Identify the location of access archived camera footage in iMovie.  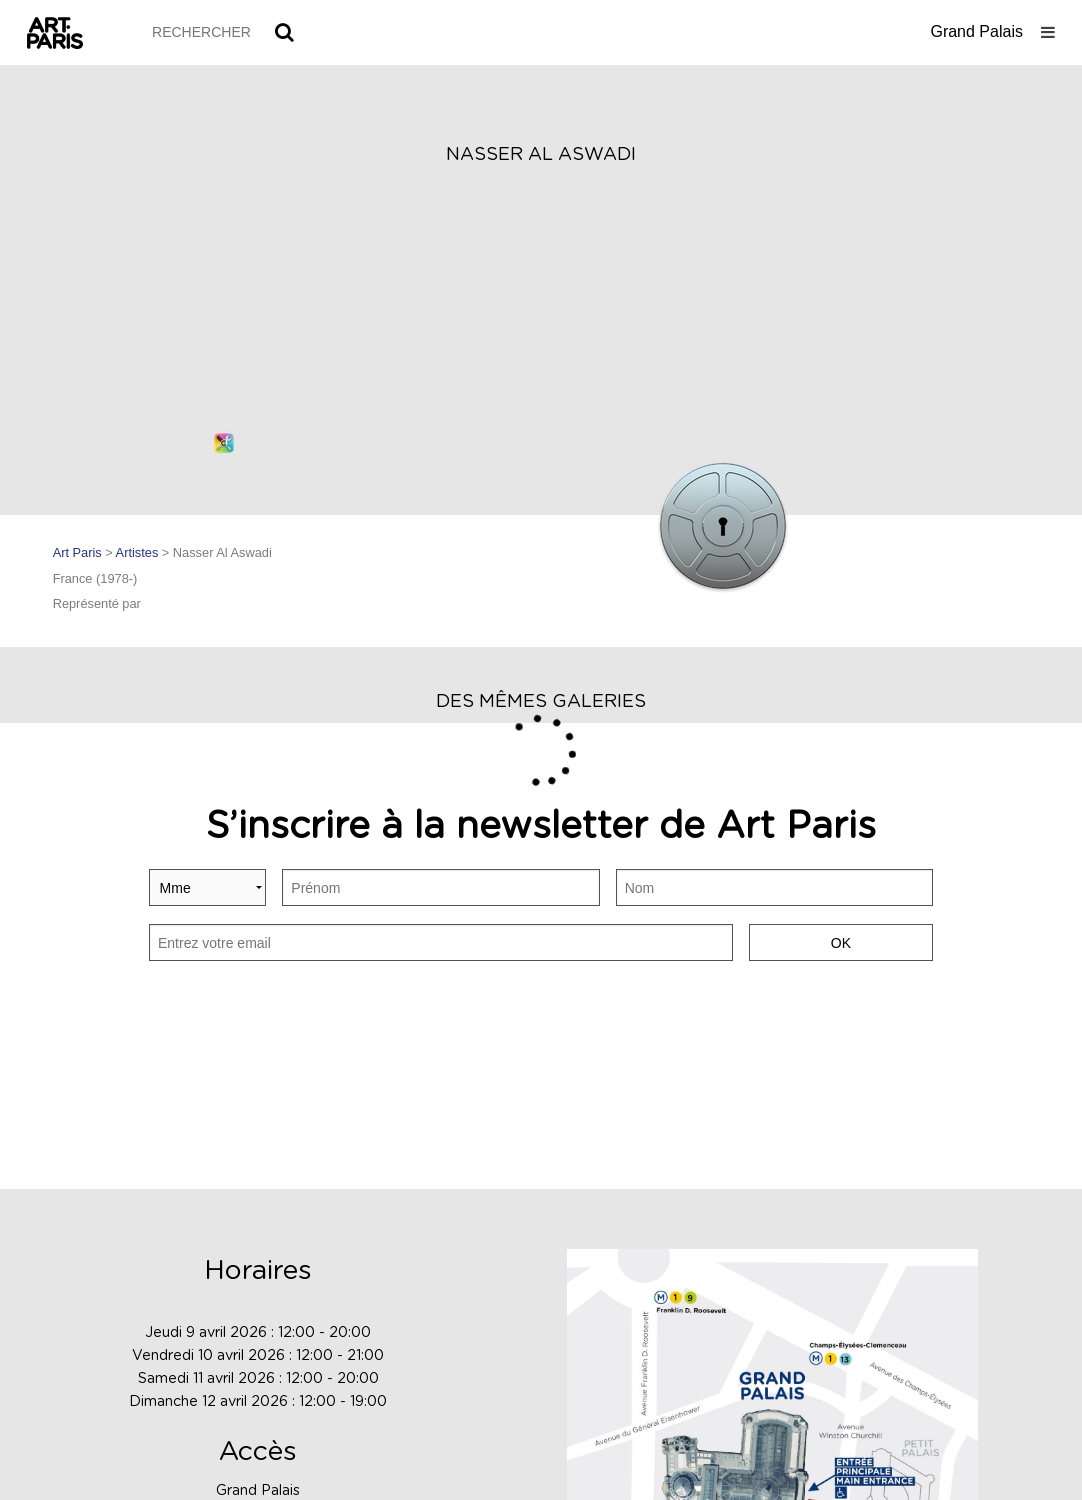
(723, 526).